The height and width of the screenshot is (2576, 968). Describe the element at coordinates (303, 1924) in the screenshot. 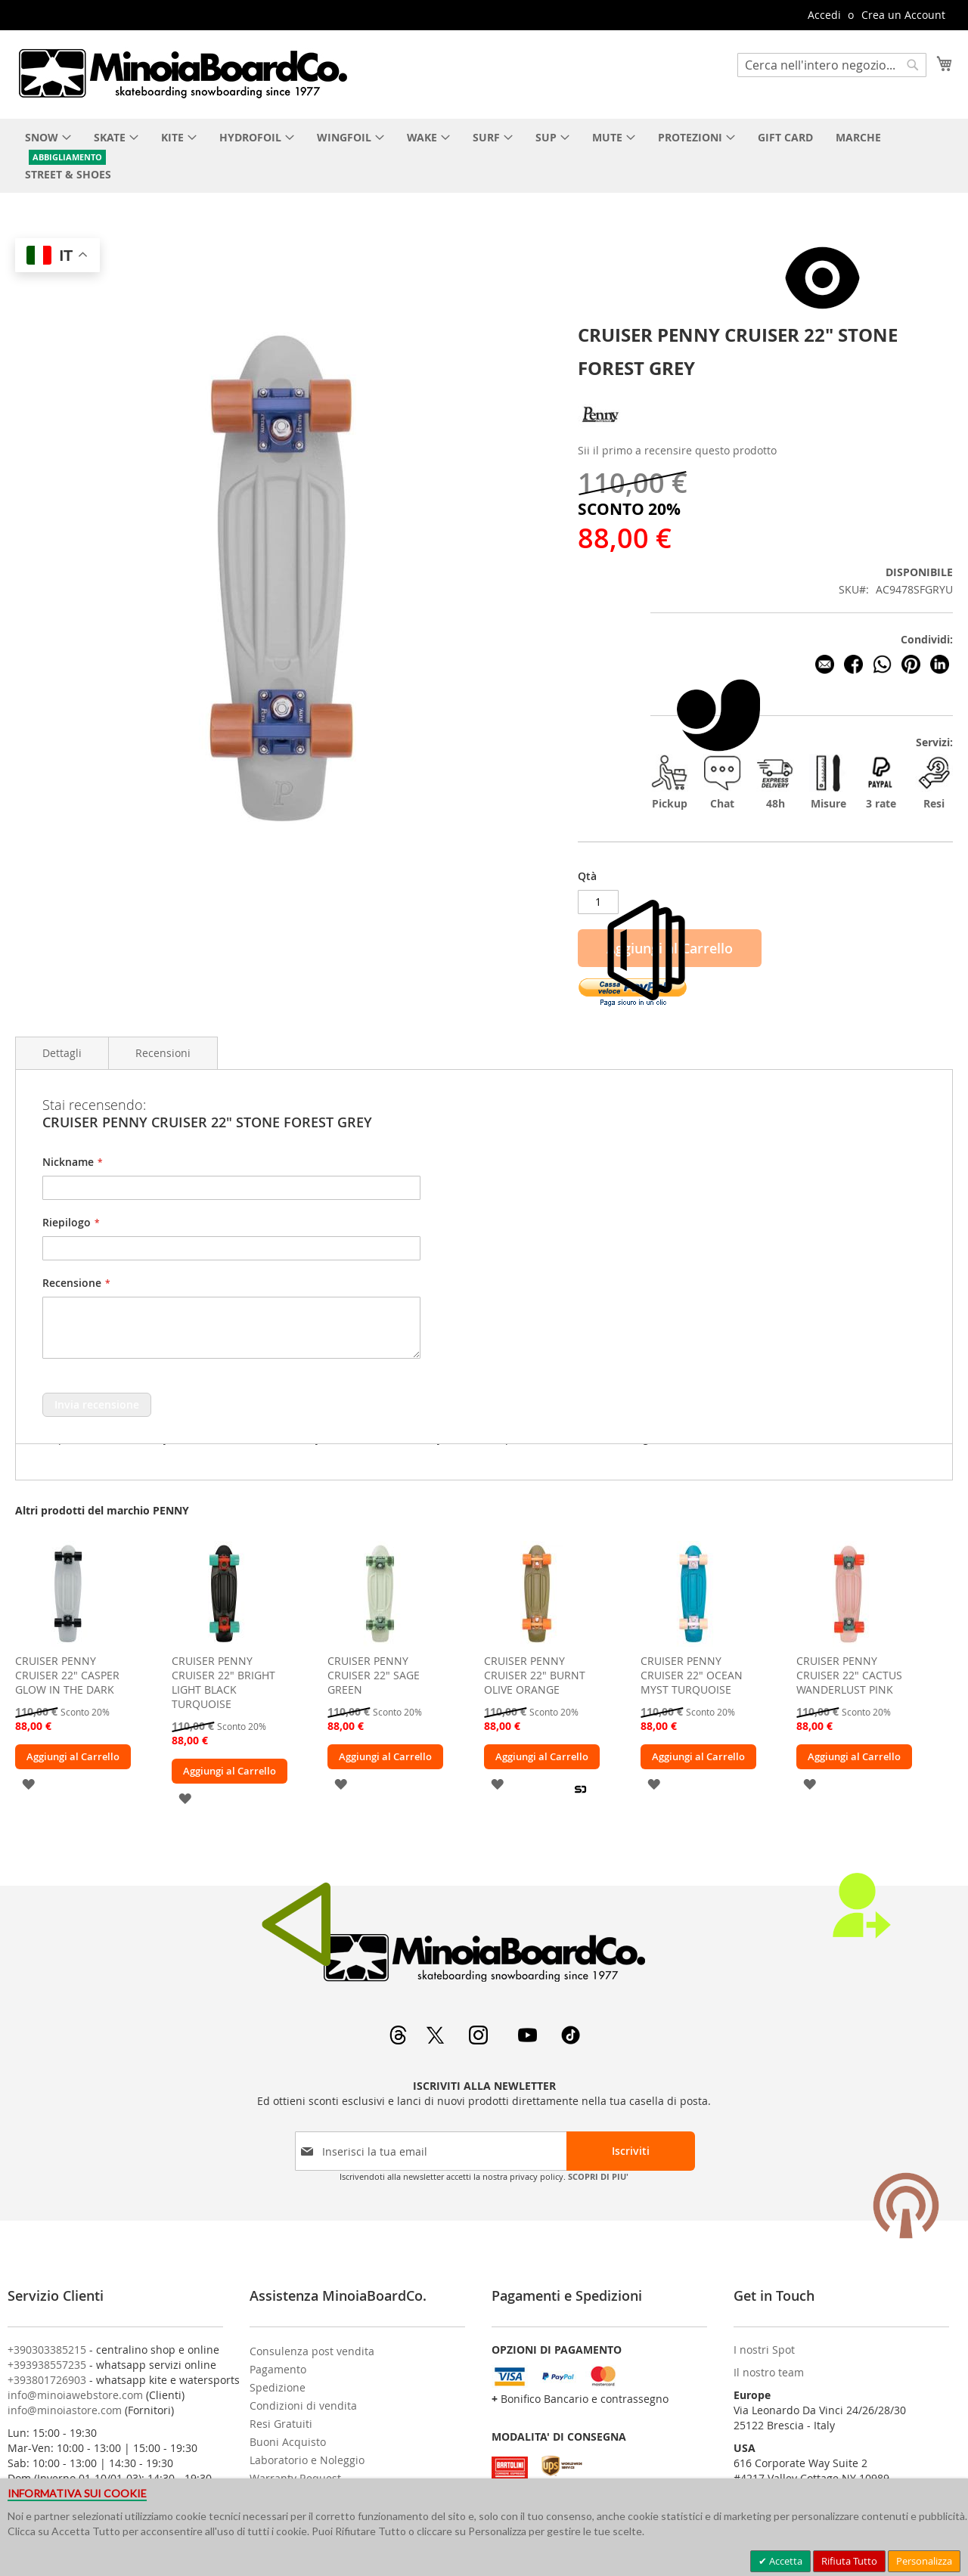

I see `play media in reverse` at that location.